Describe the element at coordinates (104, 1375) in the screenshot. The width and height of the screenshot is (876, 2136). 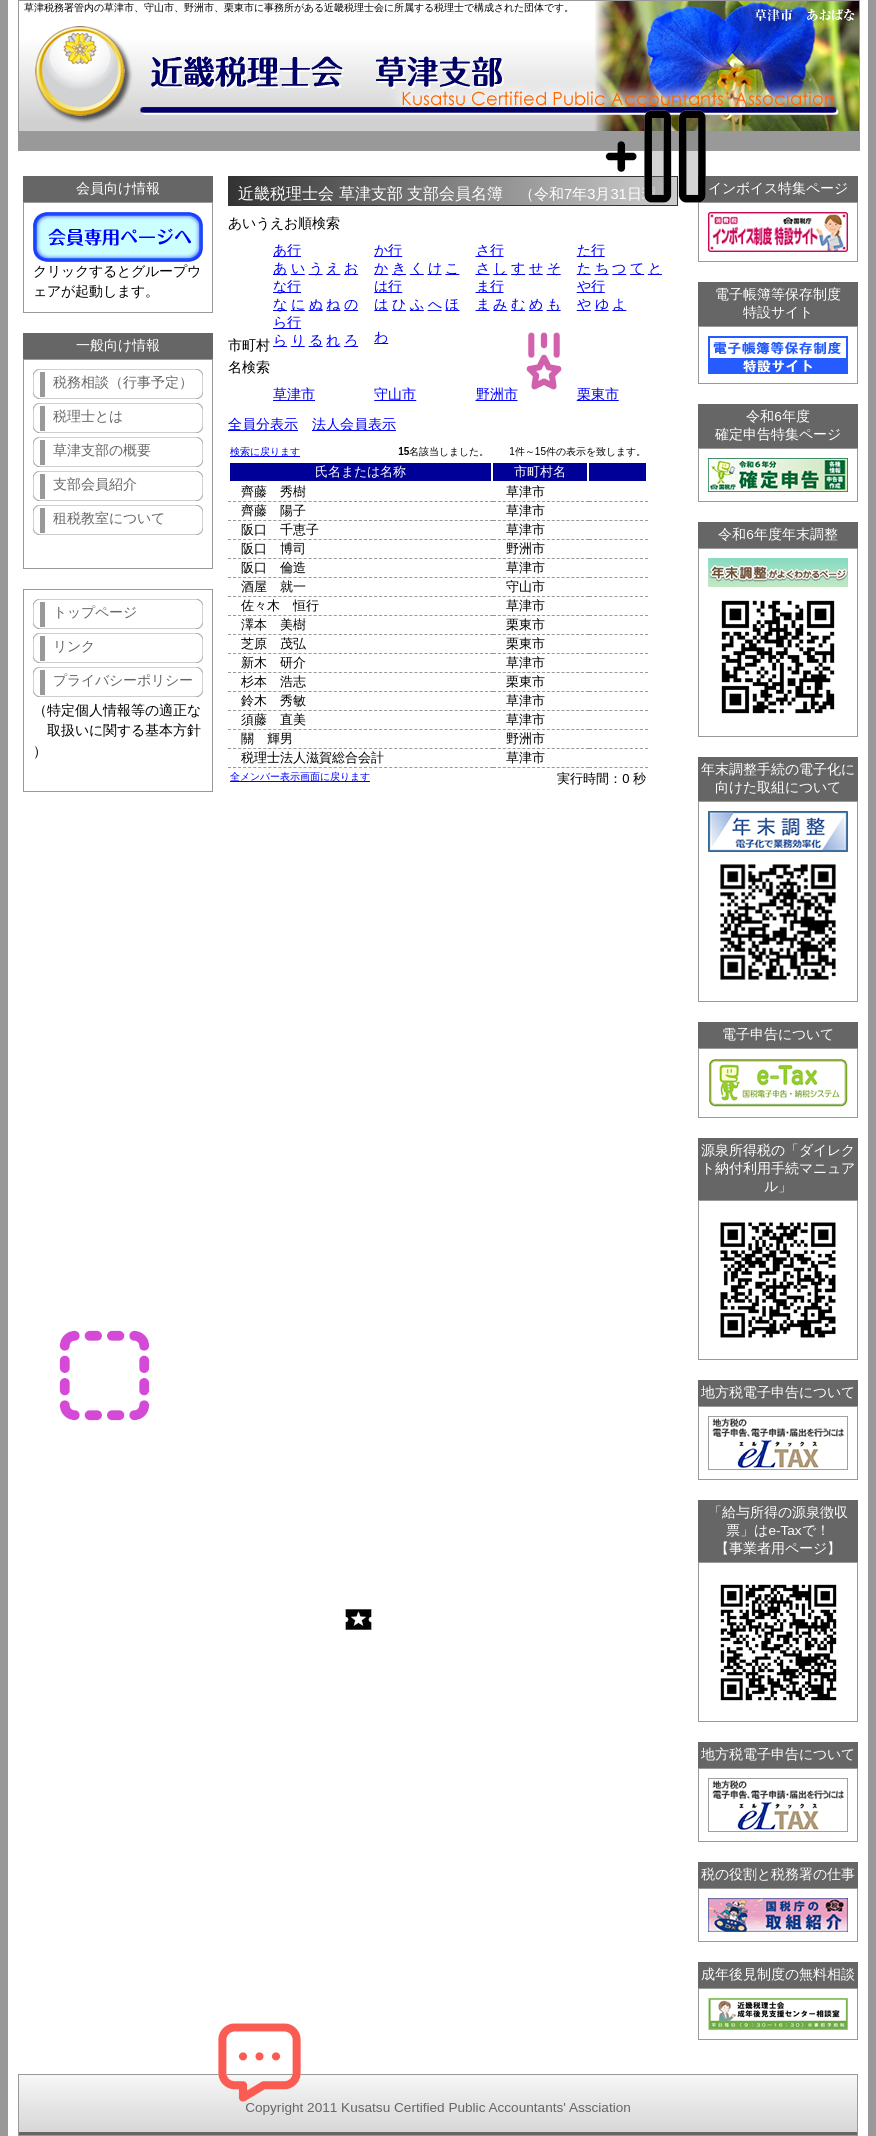
I see `create a selection area` at that location.